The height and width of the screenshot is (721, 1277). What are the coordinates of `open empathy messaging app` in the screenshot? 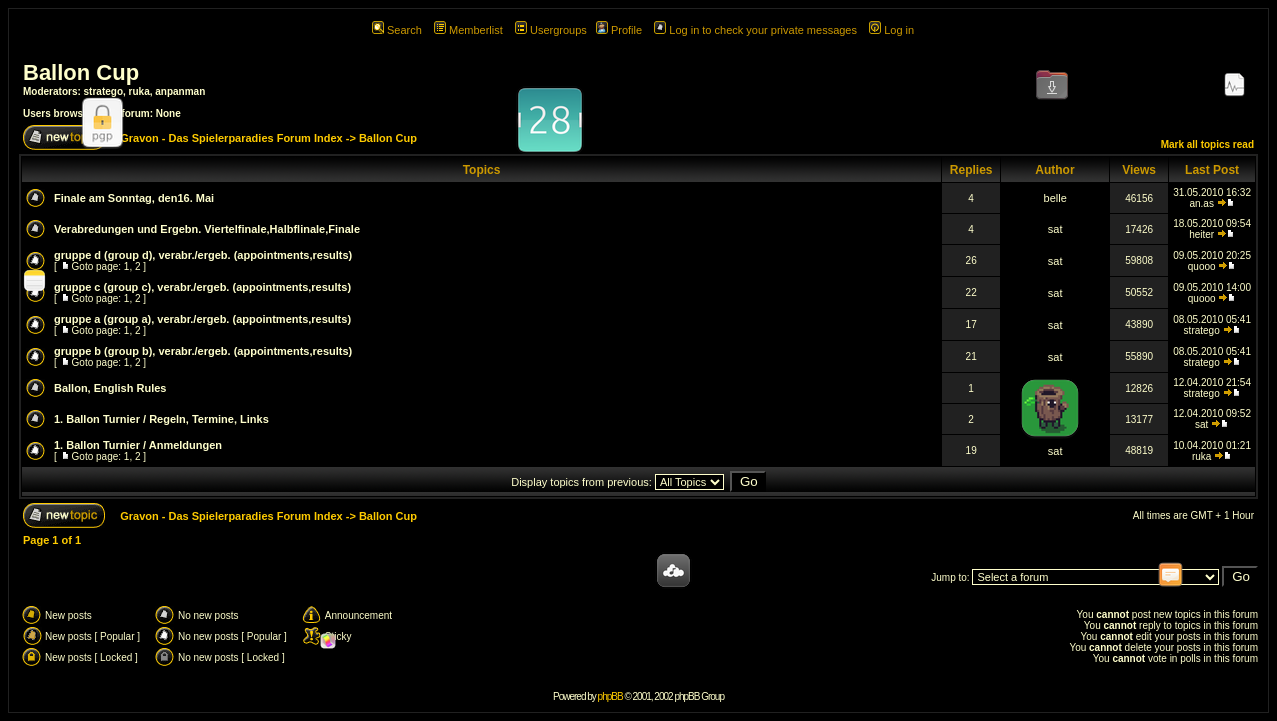 It's located at (1170, 574).